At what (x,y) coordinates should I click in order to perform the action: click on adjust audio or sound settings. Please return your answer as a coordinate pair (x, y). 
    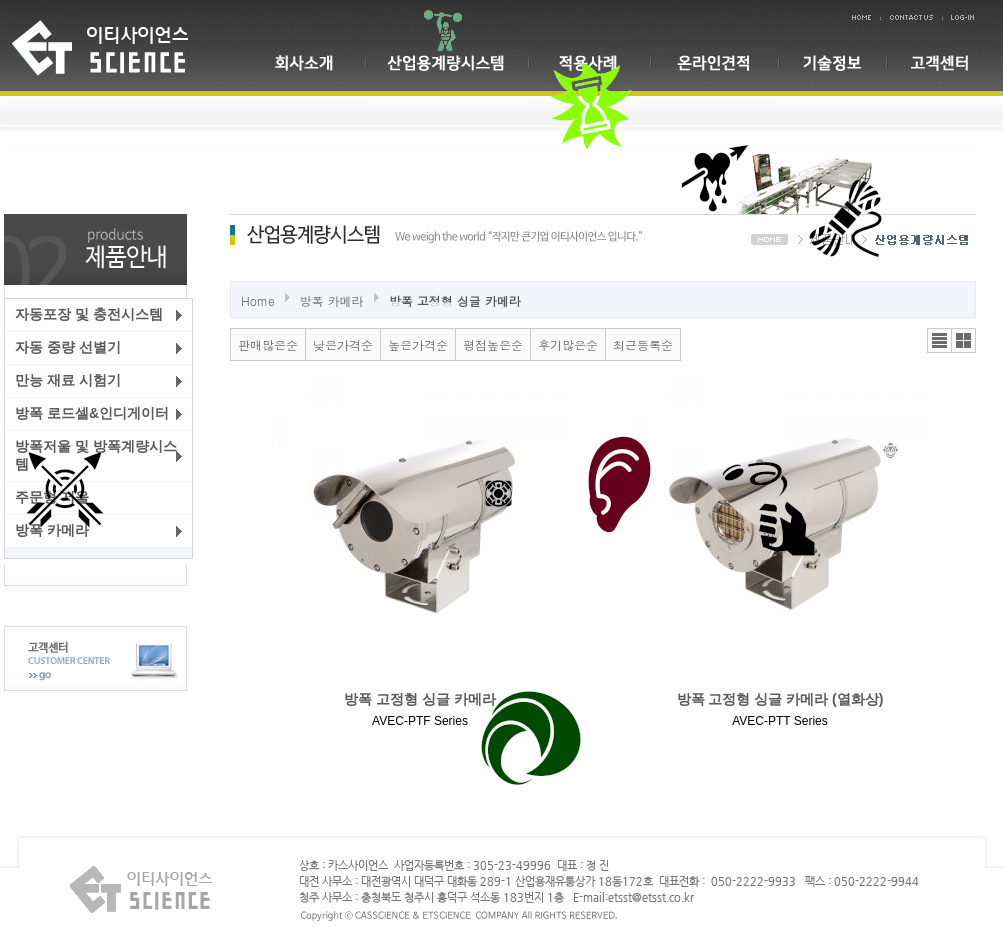
    Looking at the image, I should click on (619, 484).